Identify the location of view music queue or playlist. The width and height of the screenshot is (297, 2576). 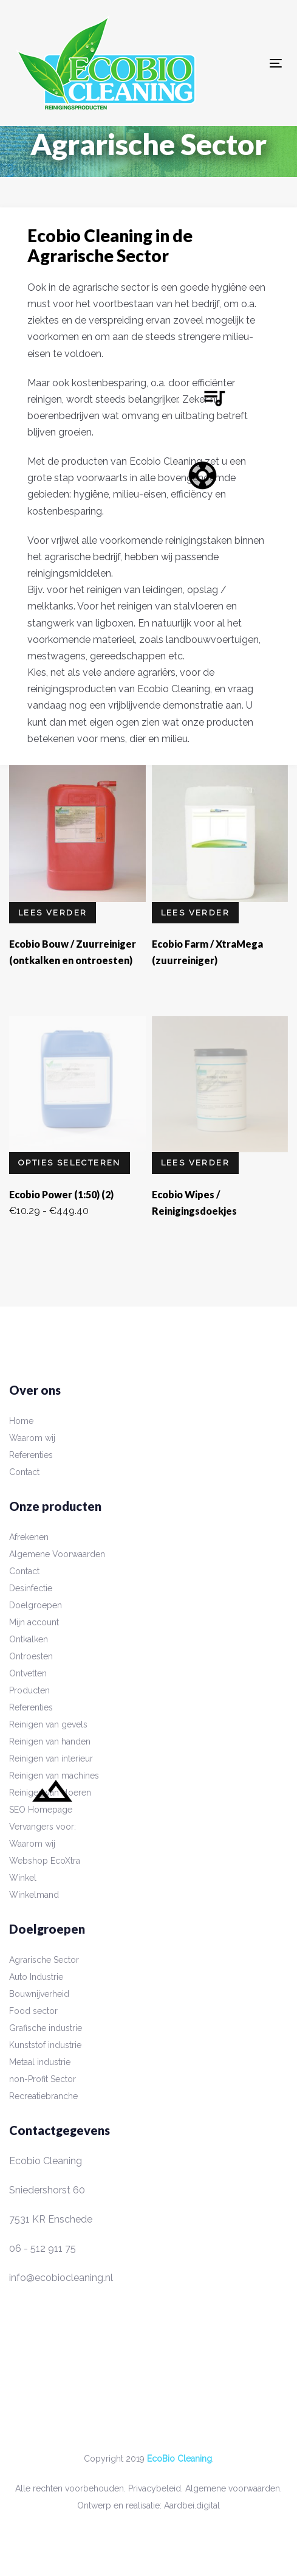
(214, 397).